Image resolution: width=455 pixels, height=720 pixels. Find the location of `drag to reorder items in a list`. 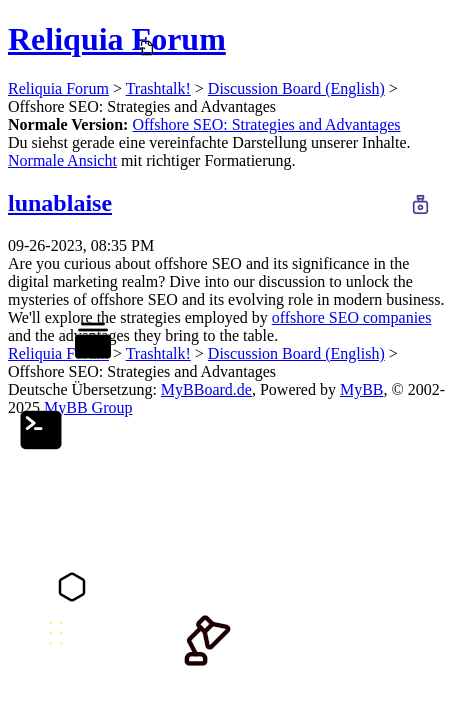

drag to reorder items in a list is located at coordinates (56, 633).